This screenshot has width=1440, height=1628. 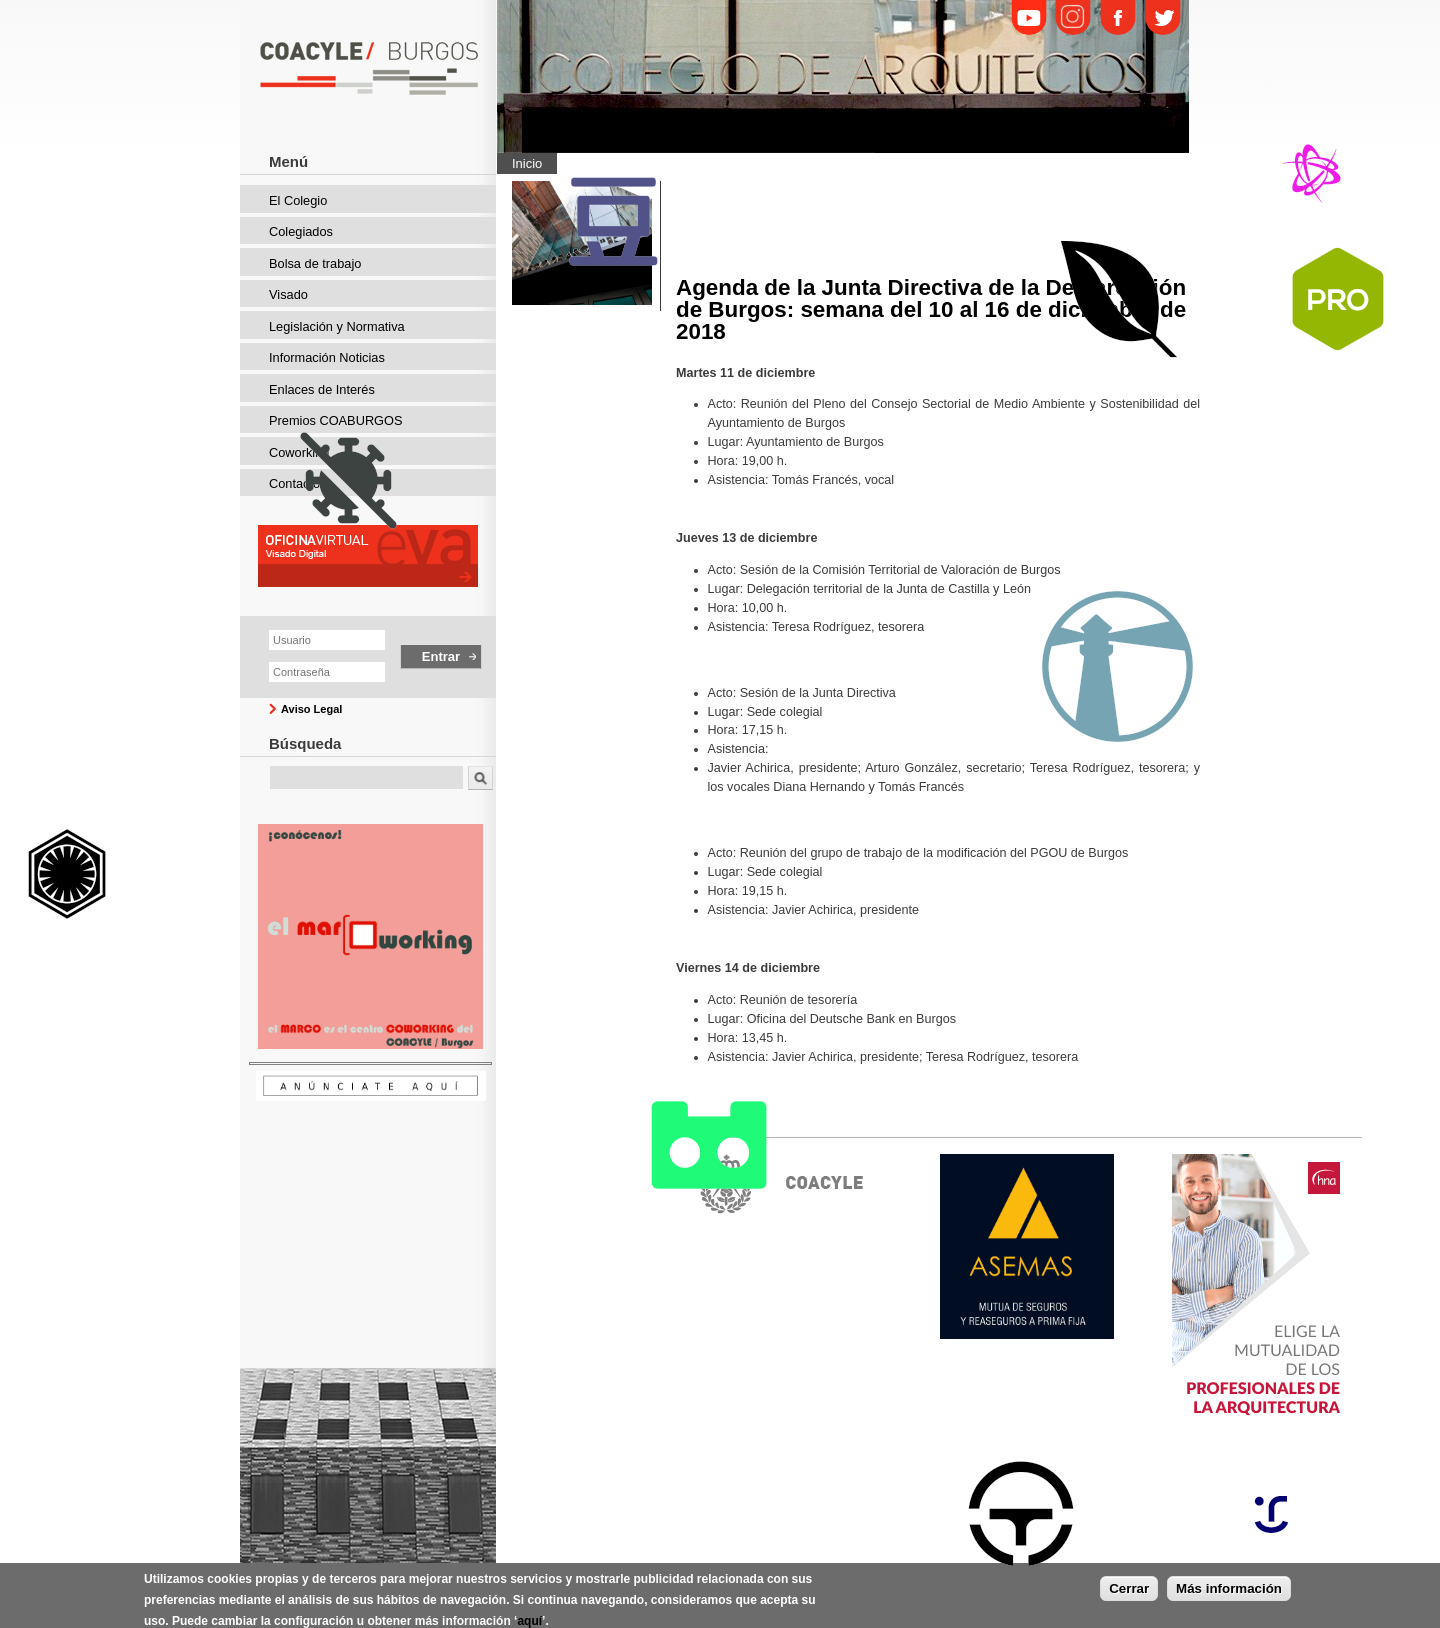 I want to click on watchman monitoring logo, so click(x=1117, y=666).